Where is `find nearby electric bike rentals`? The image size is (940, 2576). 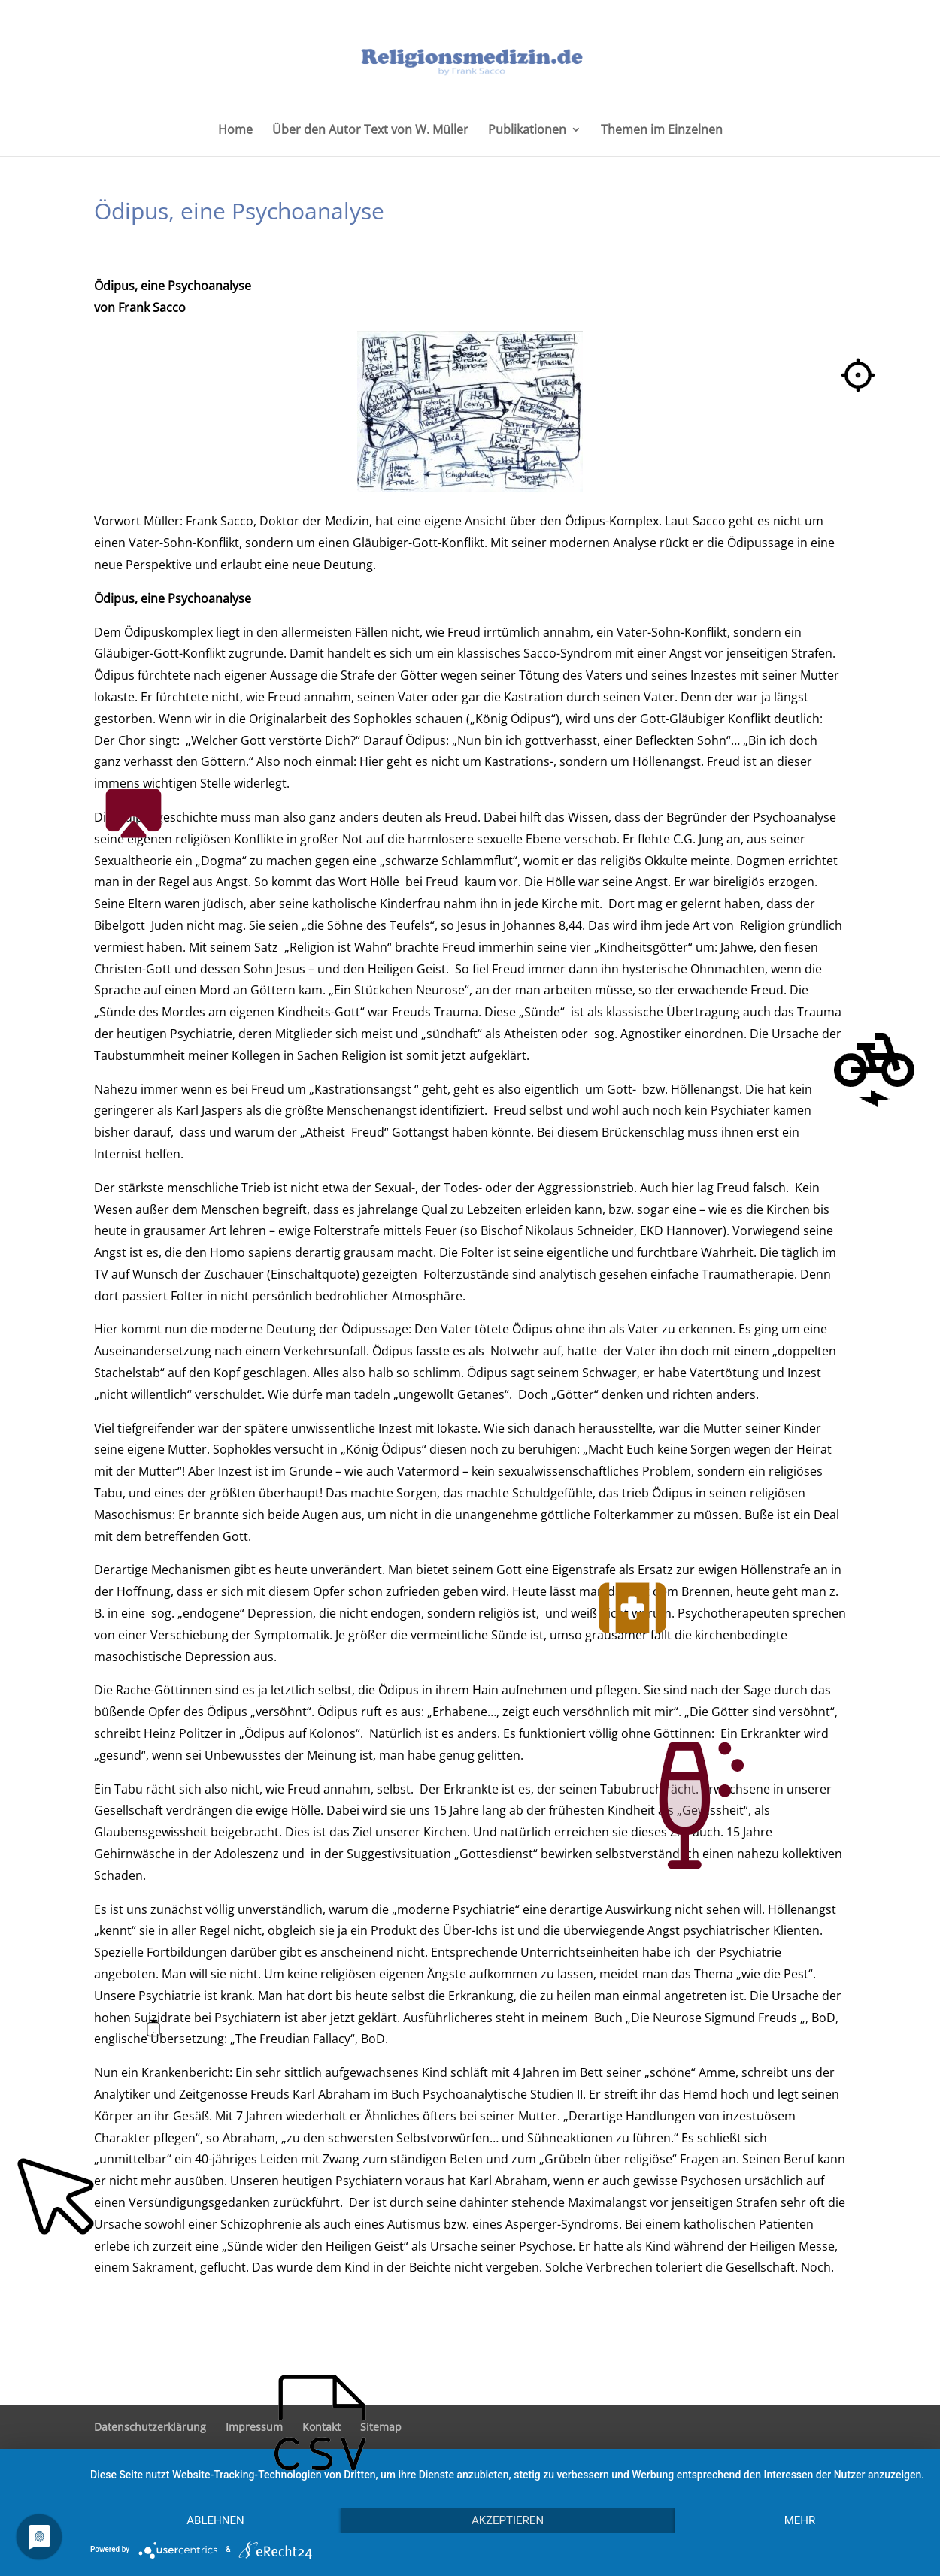 find nearby electric bike rentals is located at coordinates (874, 1070).